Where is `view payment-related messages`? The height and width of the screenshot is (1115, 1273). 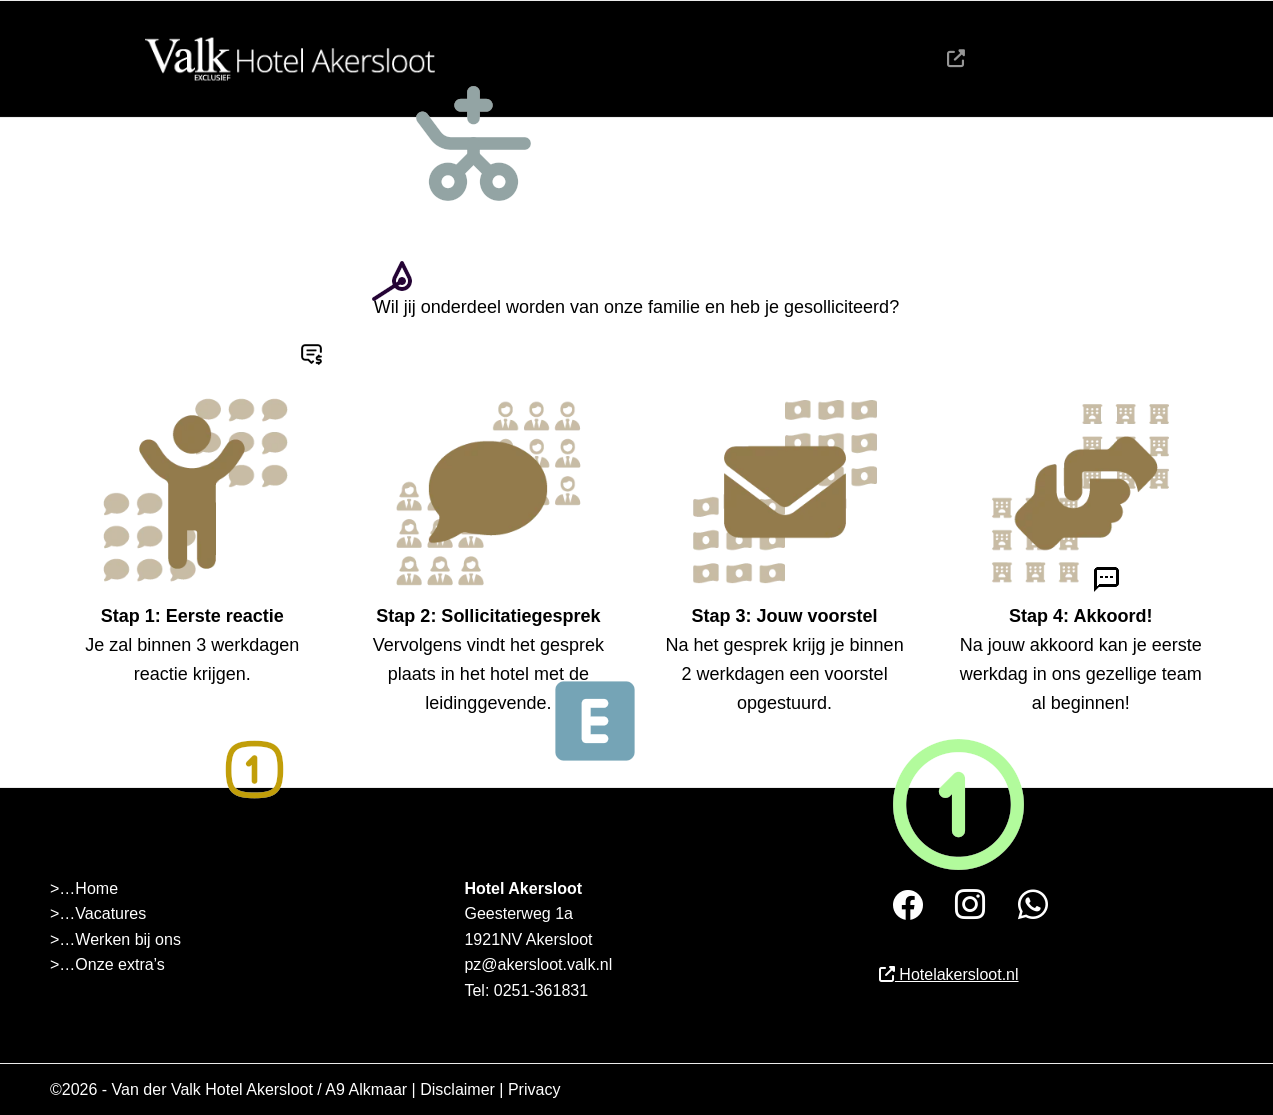
view payment-related messages is located at coordinates (311, 353).